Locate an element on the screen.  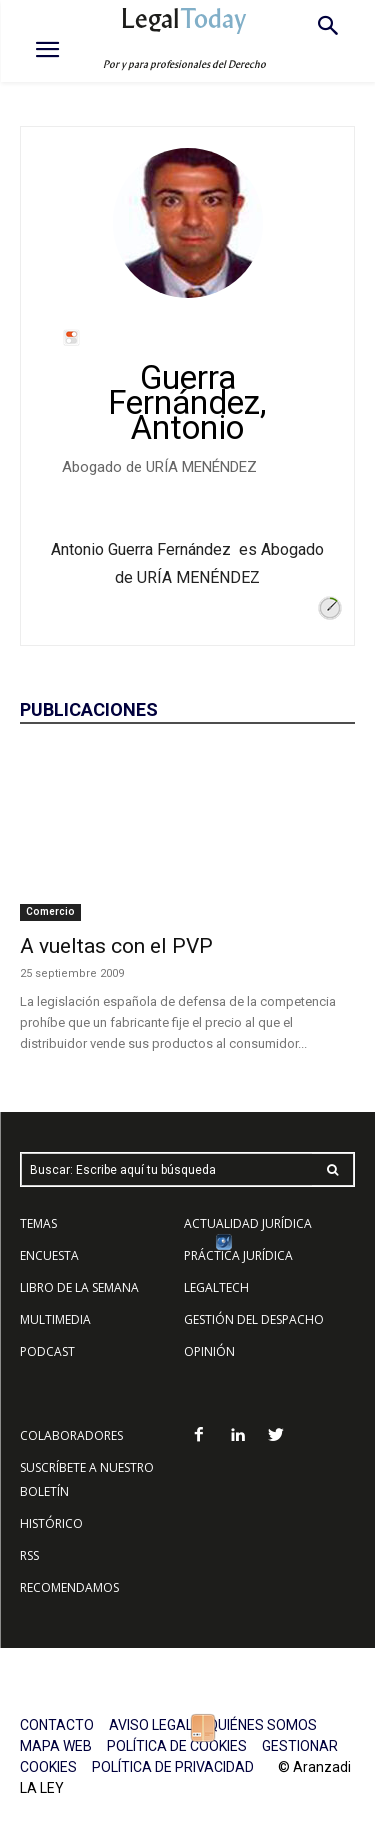
compressed archive file type indicator is located at coordinates (203, 1728).